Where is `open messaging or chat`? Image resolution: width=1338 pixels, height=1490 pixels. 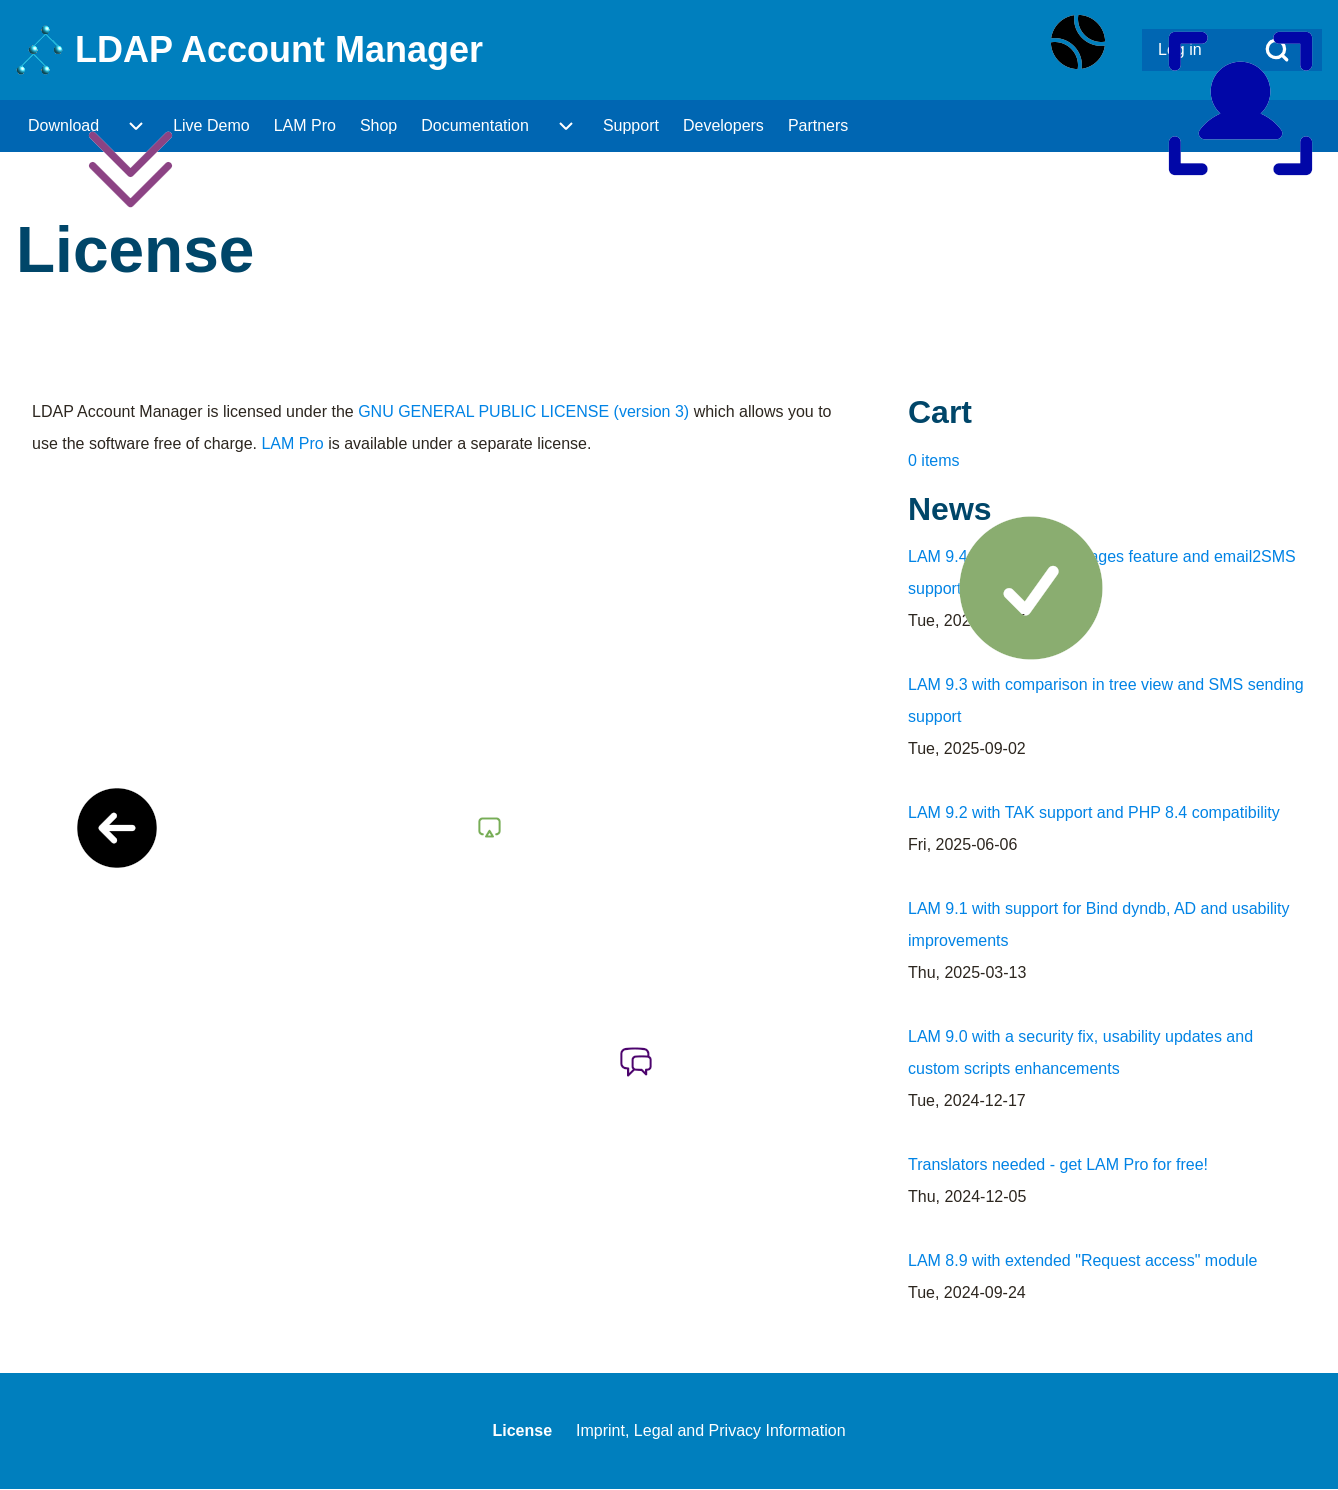 open messaging or chat is located at coordinates (636, 1062).